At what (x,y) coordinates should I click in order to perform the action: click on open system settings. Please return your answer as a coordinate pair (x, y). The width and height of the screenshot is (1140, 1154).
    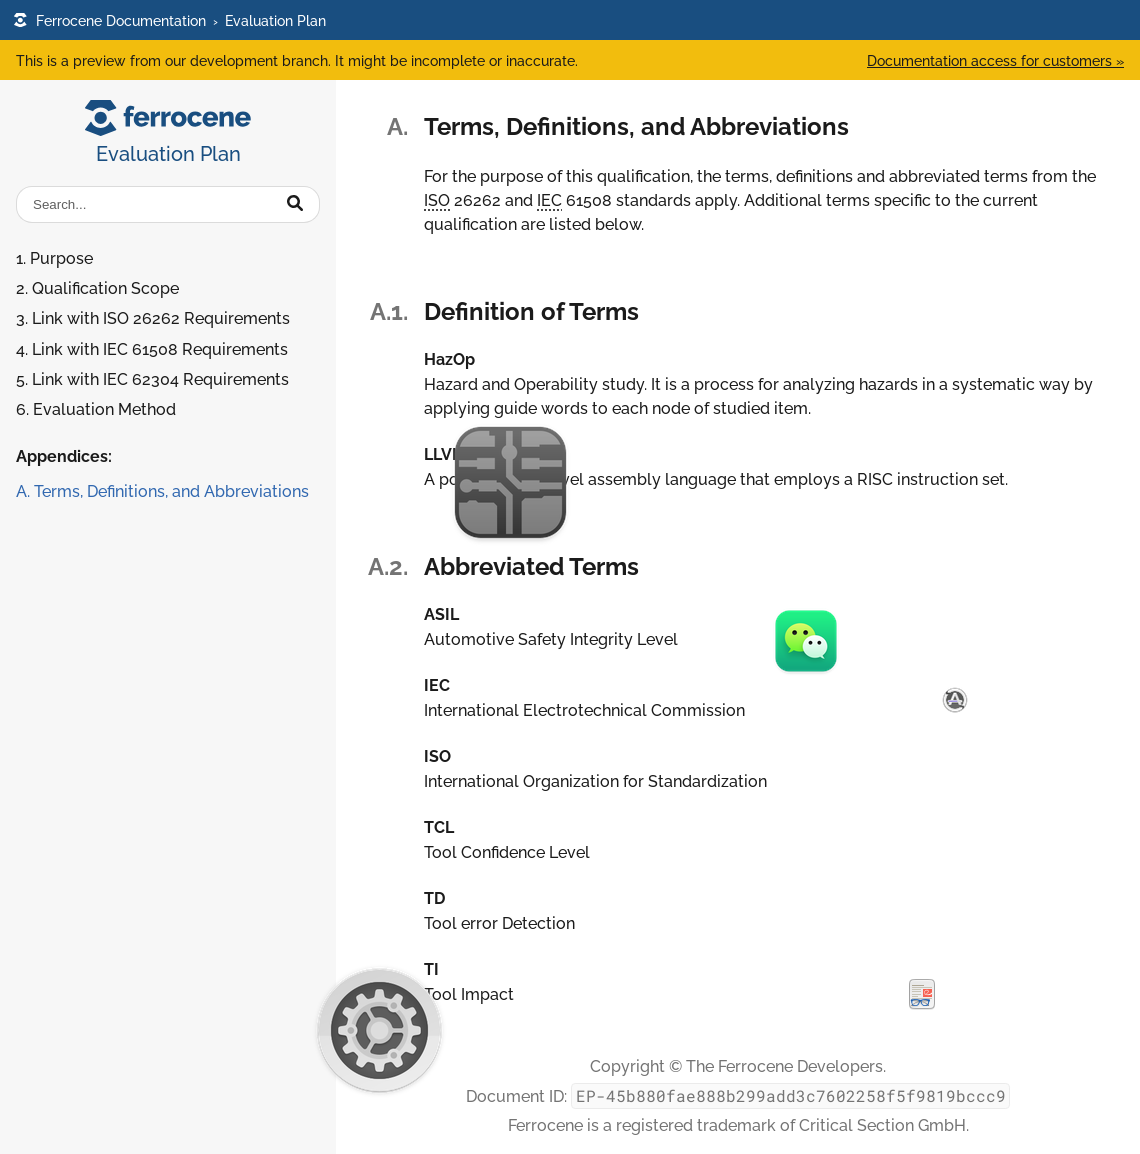
    Looking at the image, I should click on (379, 1030).